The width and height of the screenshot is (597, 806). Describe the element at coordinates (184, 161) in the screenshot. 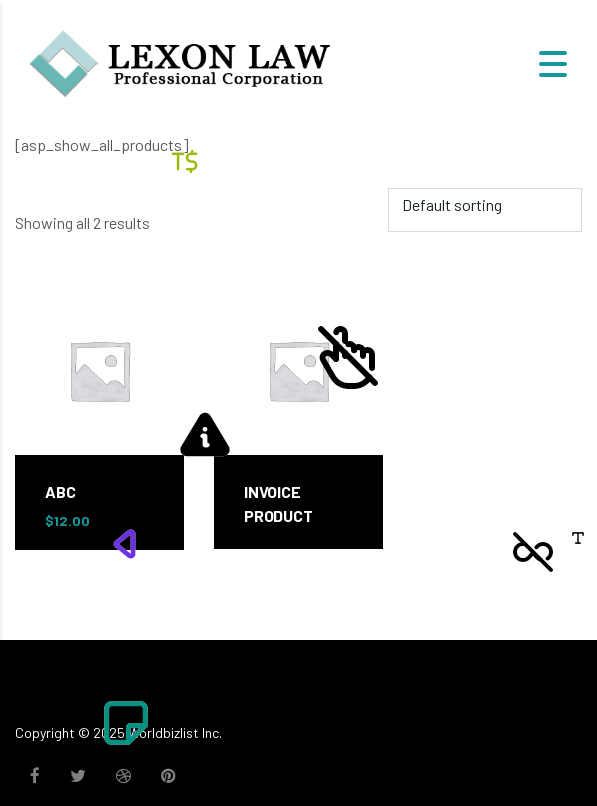

I see `represents Tongan paʻanga currency (T$)` at that location.